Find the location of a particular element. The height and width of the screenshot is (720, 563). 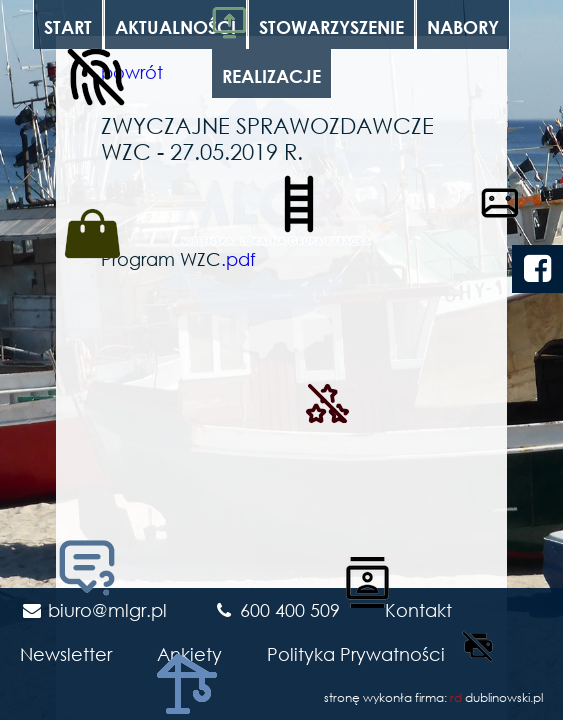

access help or FAQ chat is located at coordinates (87, 565).